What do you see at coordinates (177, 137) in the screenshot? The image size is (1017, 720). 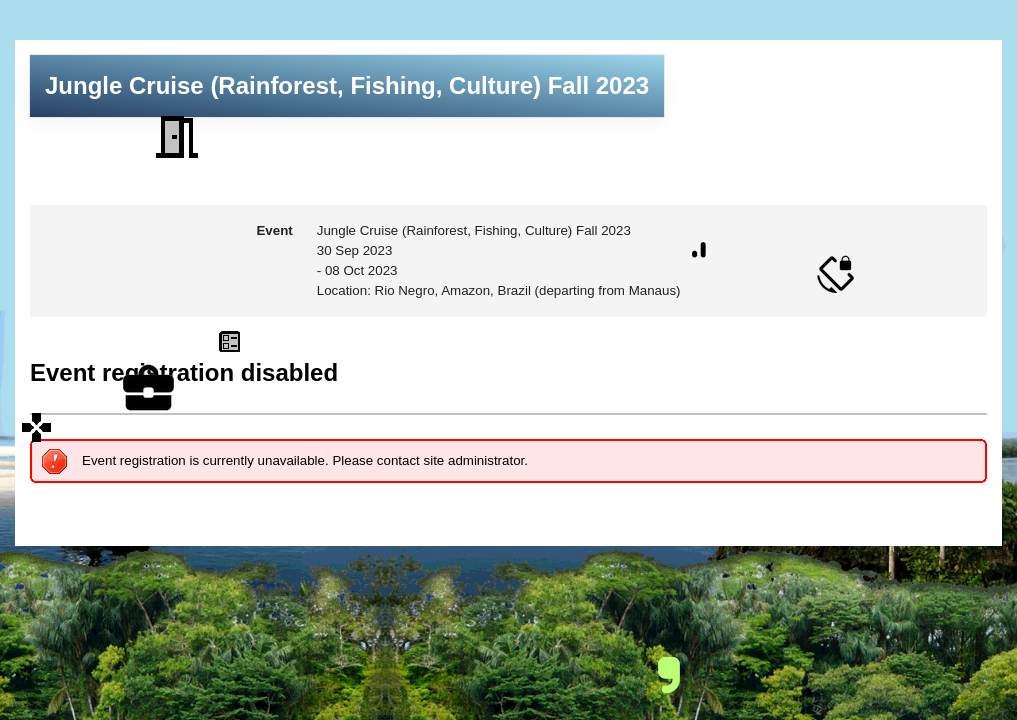 I see `enter or access a meeting room` at bounding box center [177, 137].